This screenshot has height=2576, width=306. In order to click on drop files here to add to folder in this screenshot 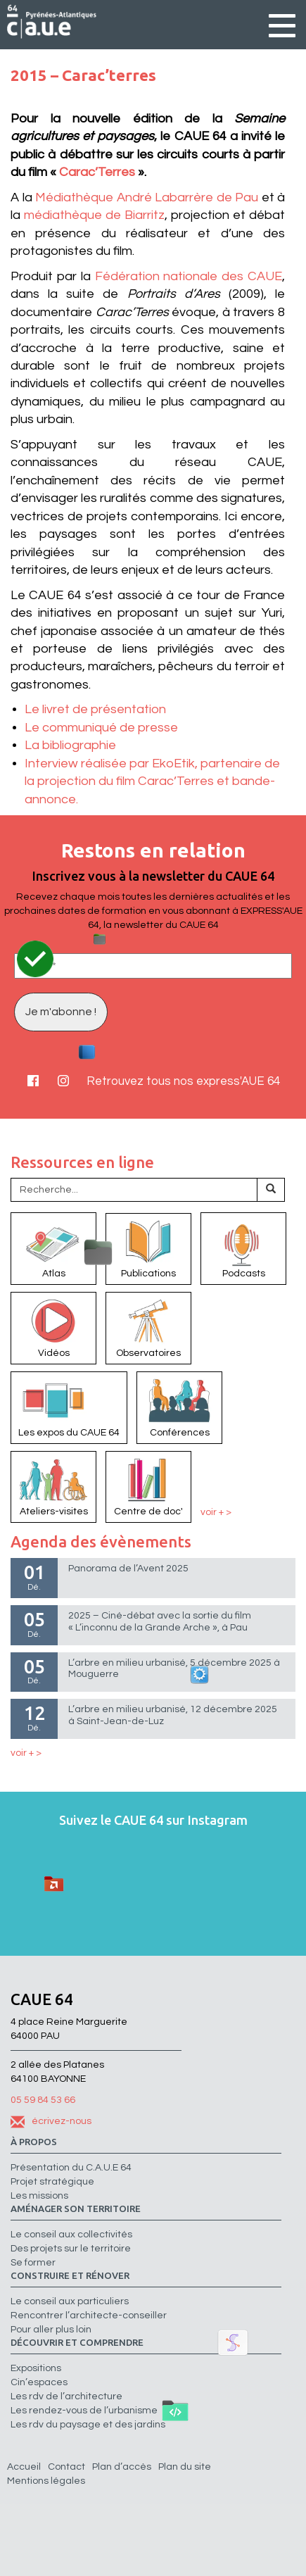, I will do `click(98, 1252)`.